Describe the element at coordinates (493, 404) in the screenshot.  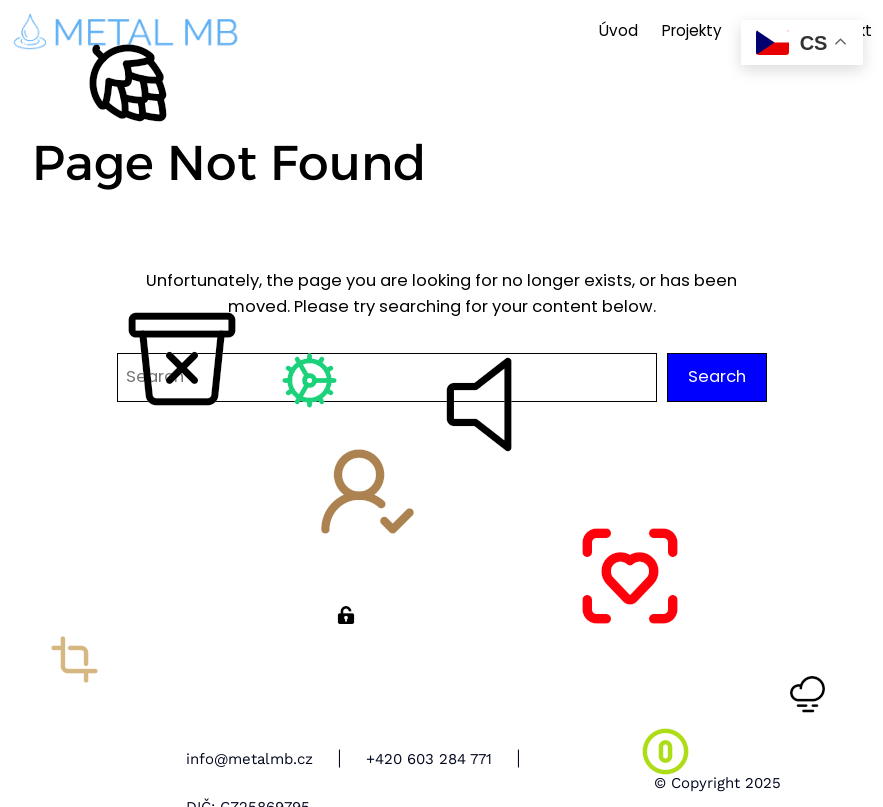
I see `speaker with no audio output` at that location.